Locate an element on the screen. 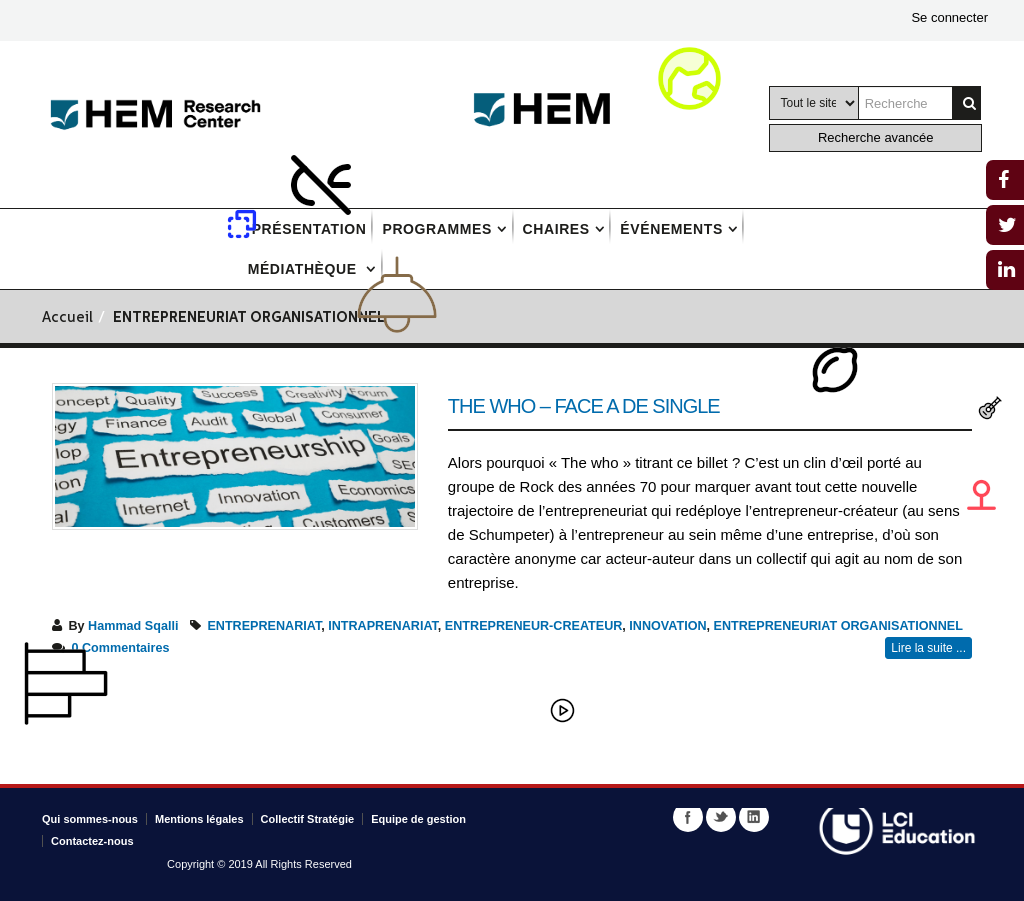 This screenshot has width=1024, height=901. play media or video content is located at coordinates (562, 710).